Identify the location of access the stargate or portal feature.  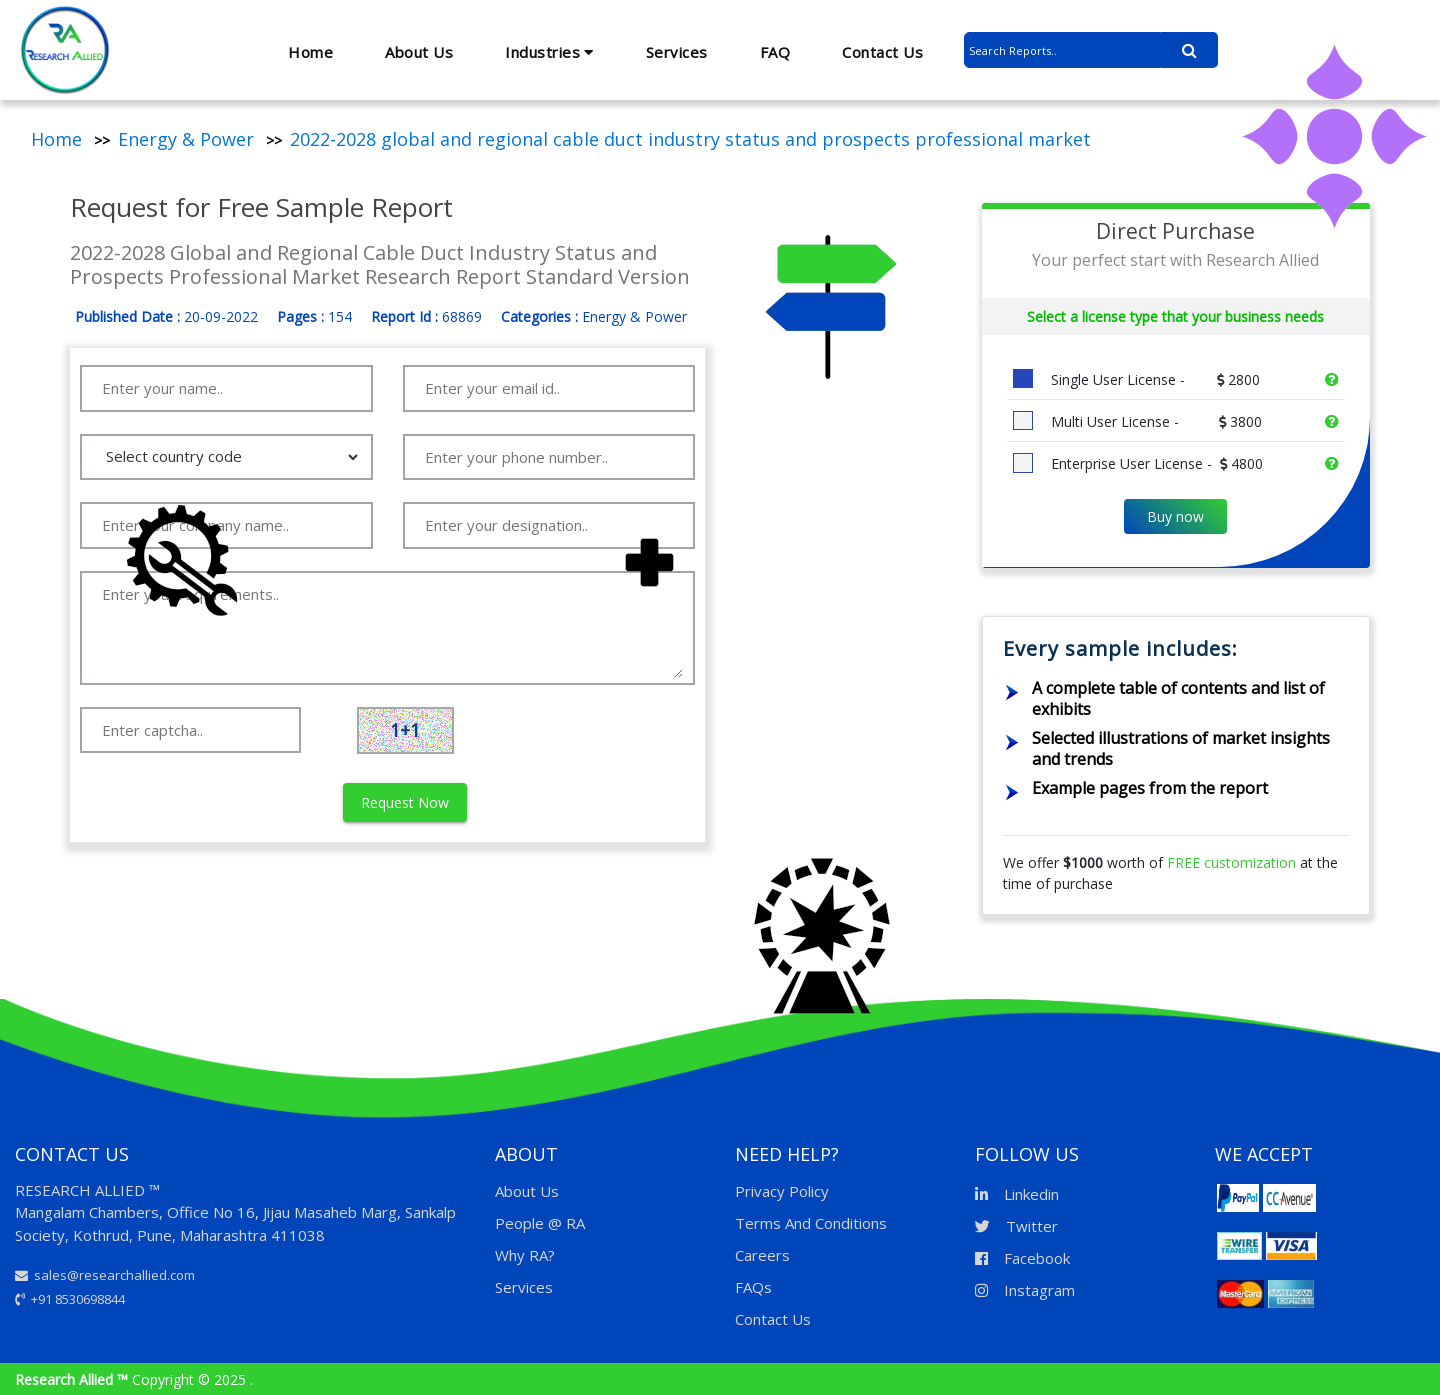
(822, 936).